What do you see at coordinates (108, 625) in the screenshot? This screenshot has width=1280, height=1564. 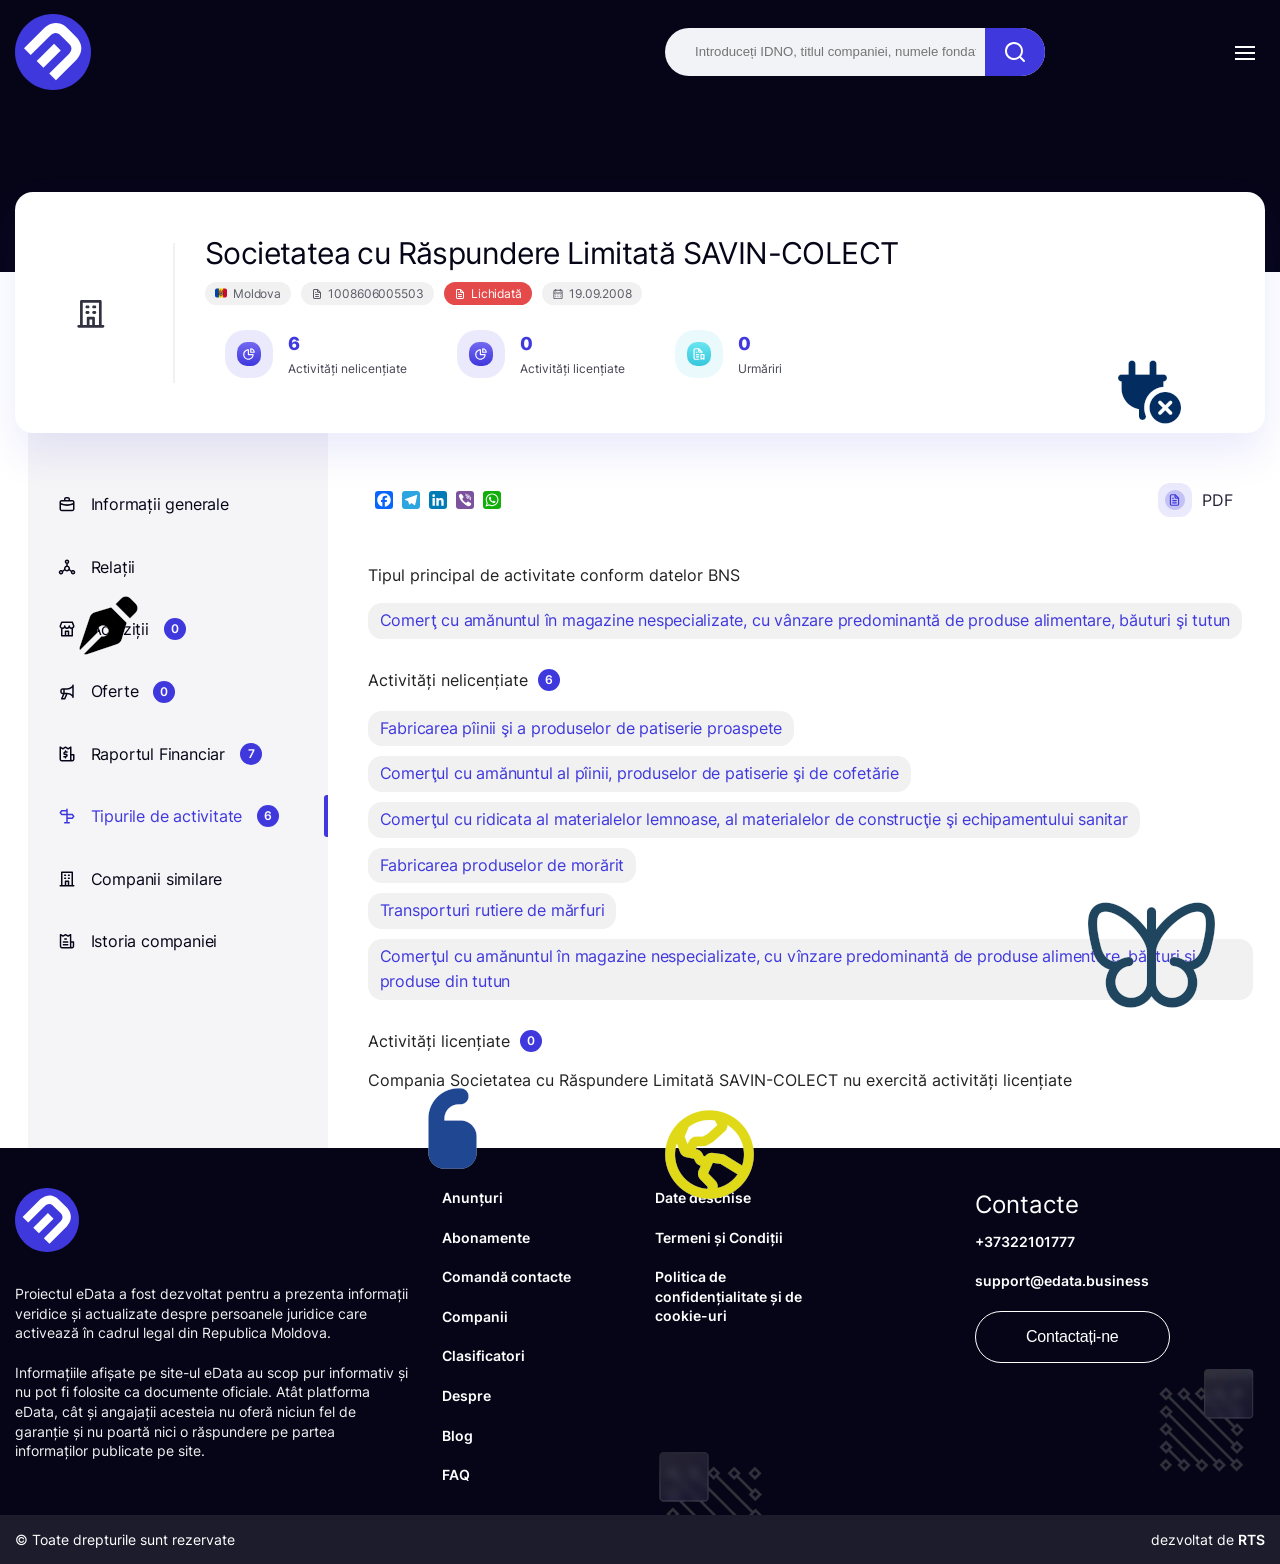 I see `access writing or editing tools` at bounding box center [108, 625].